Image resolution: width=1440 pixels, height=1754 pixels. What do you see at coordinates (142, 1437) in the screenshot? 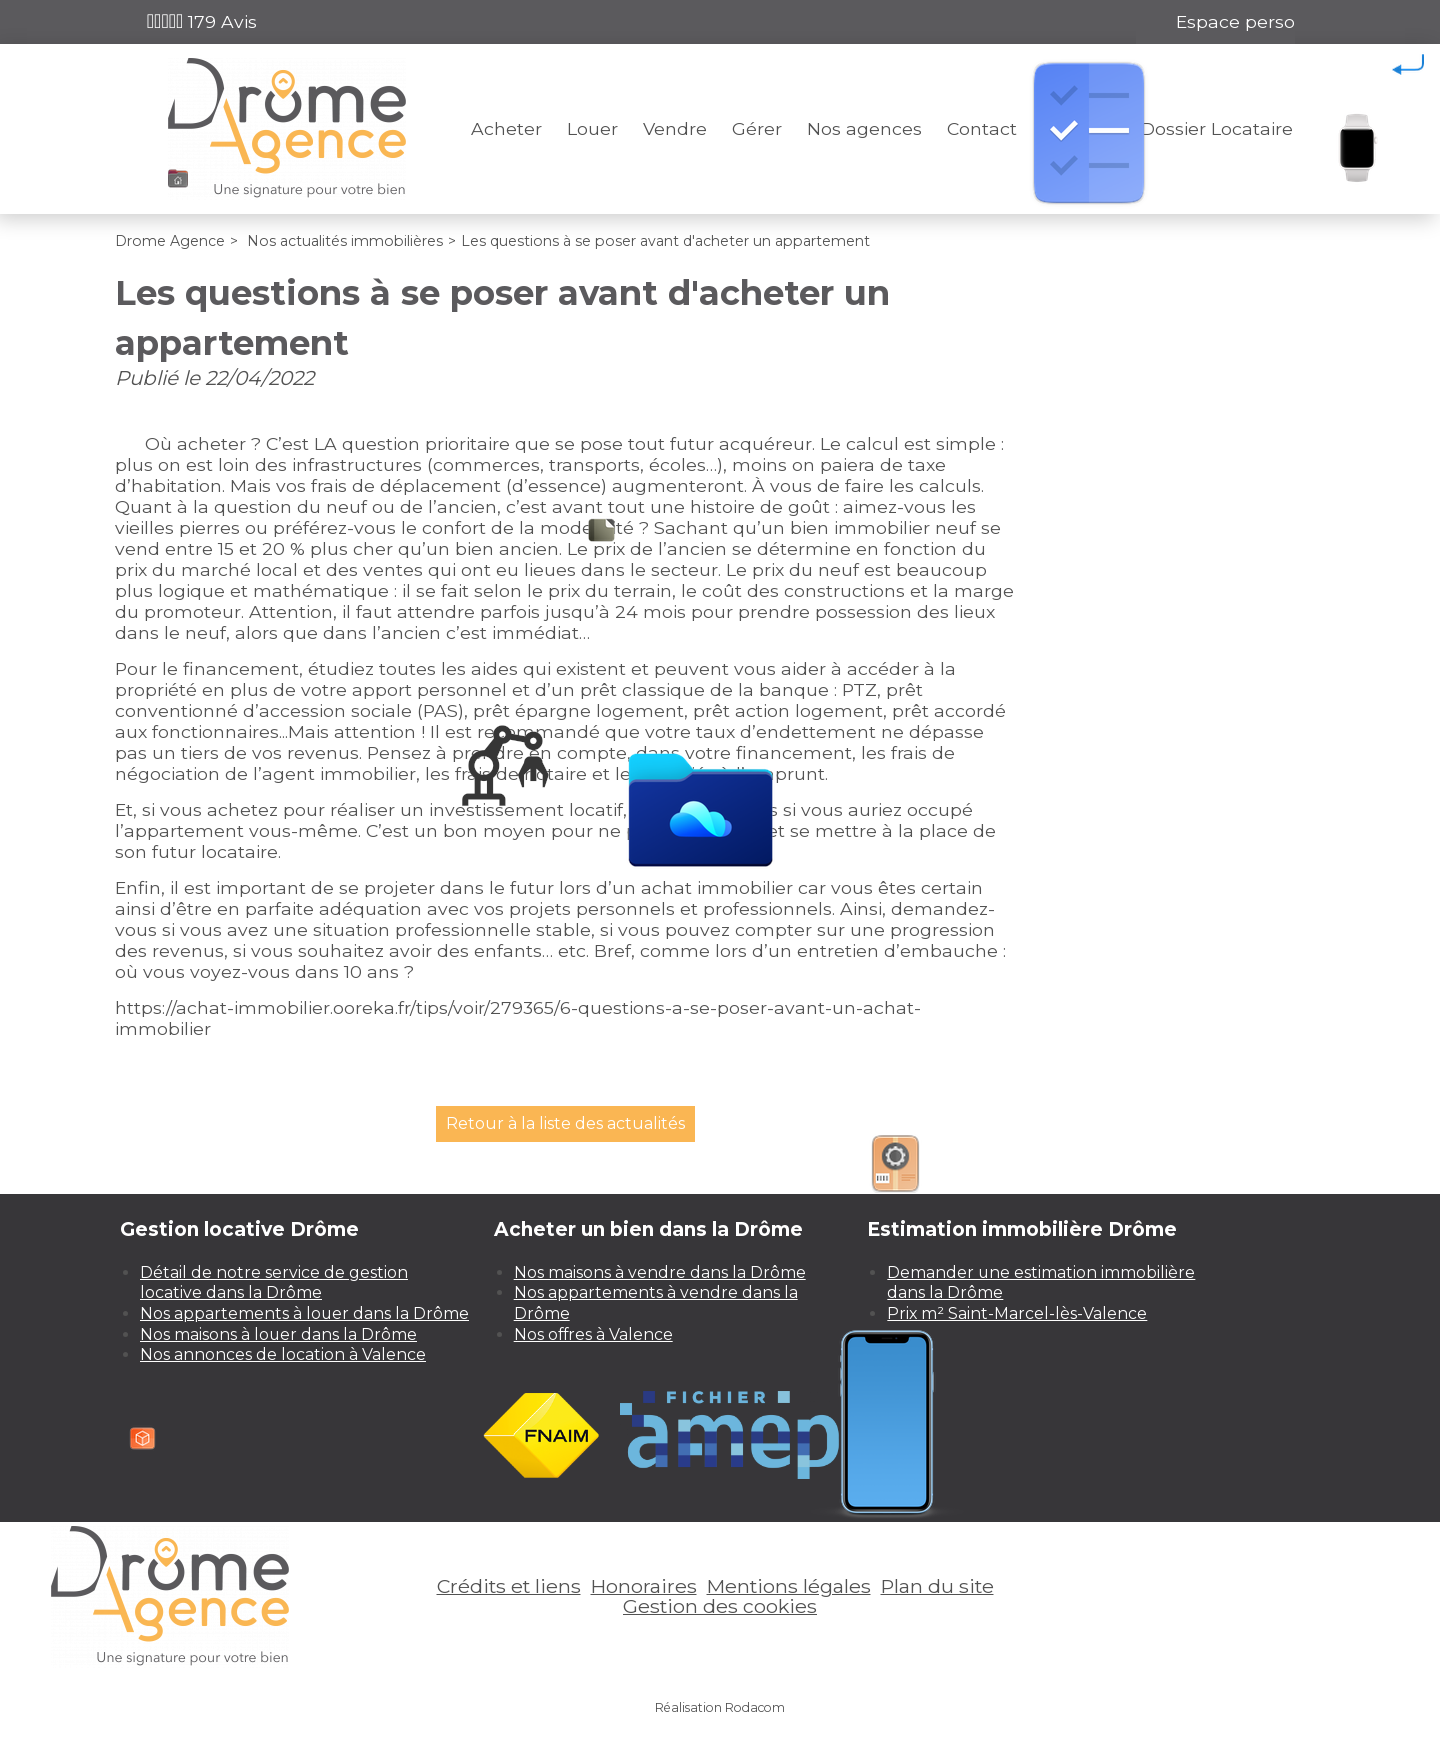
I see `open a 3D model file` at bounding box center [142, 1437].